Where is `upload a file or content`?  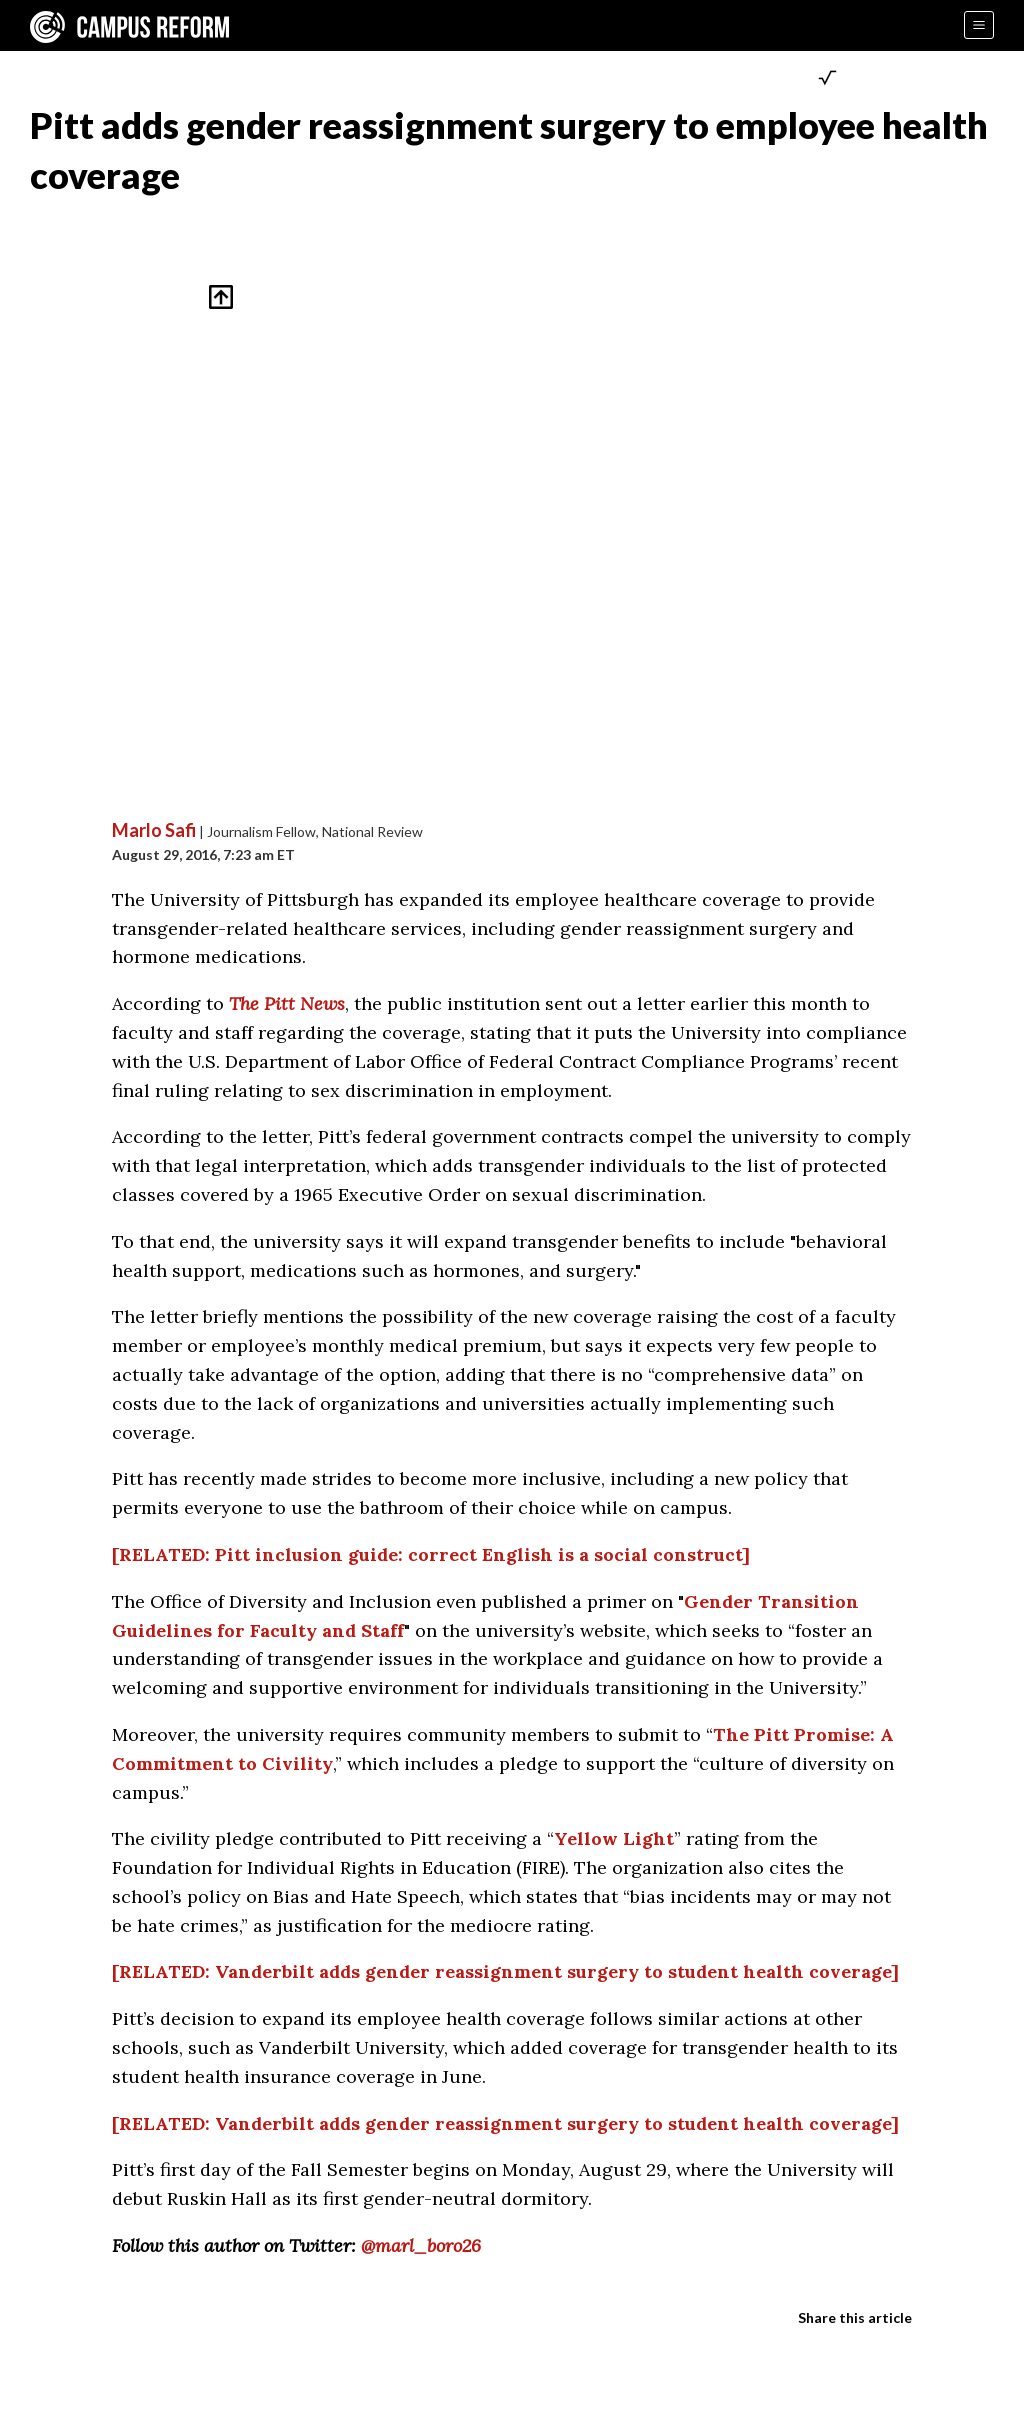 upload a file or content is located at coordinates (221, 297).